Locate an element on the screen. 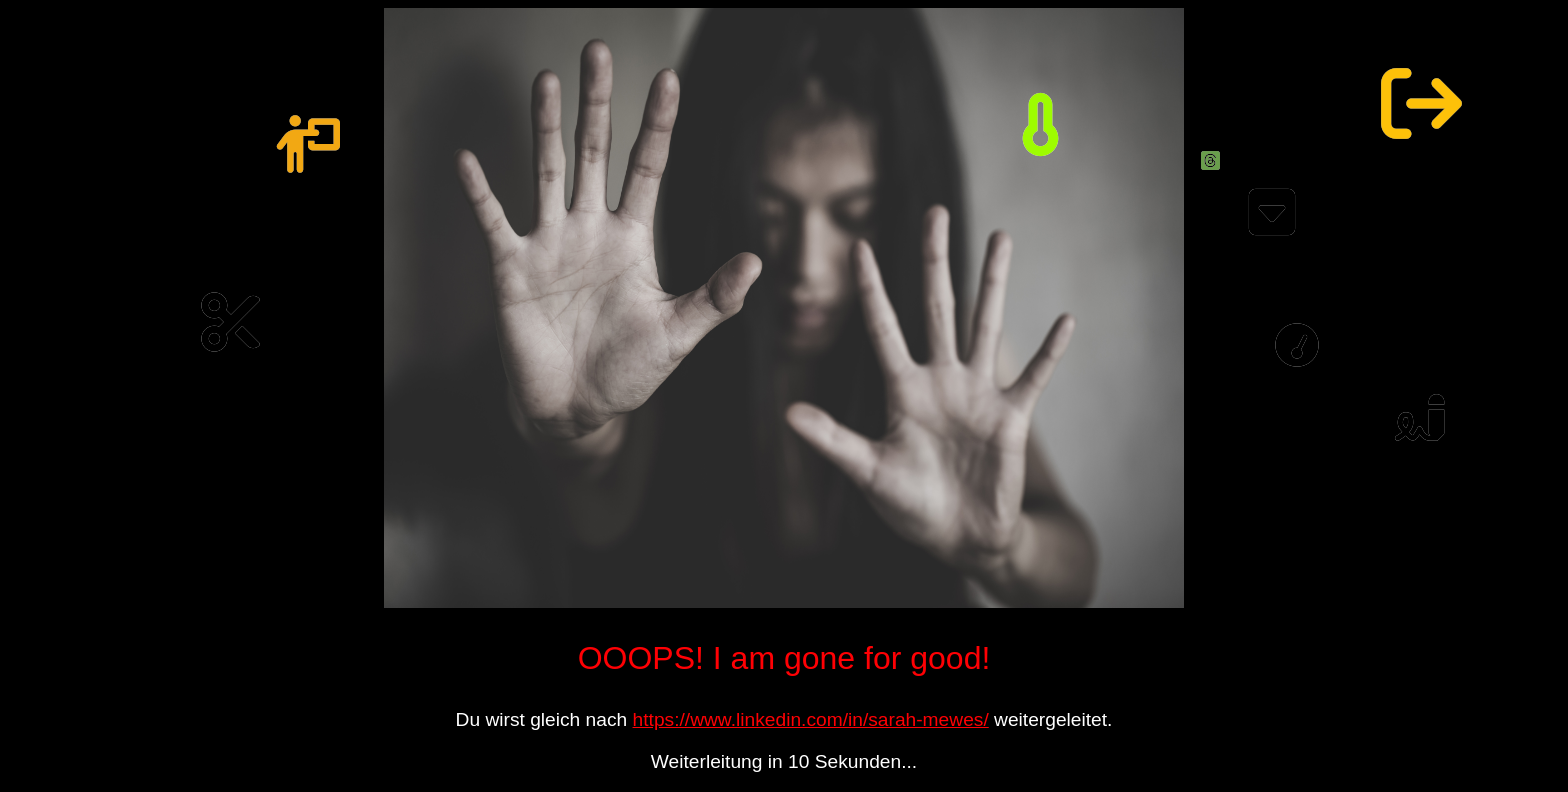  sign or add a signature is located at coordinates (1421, 420).